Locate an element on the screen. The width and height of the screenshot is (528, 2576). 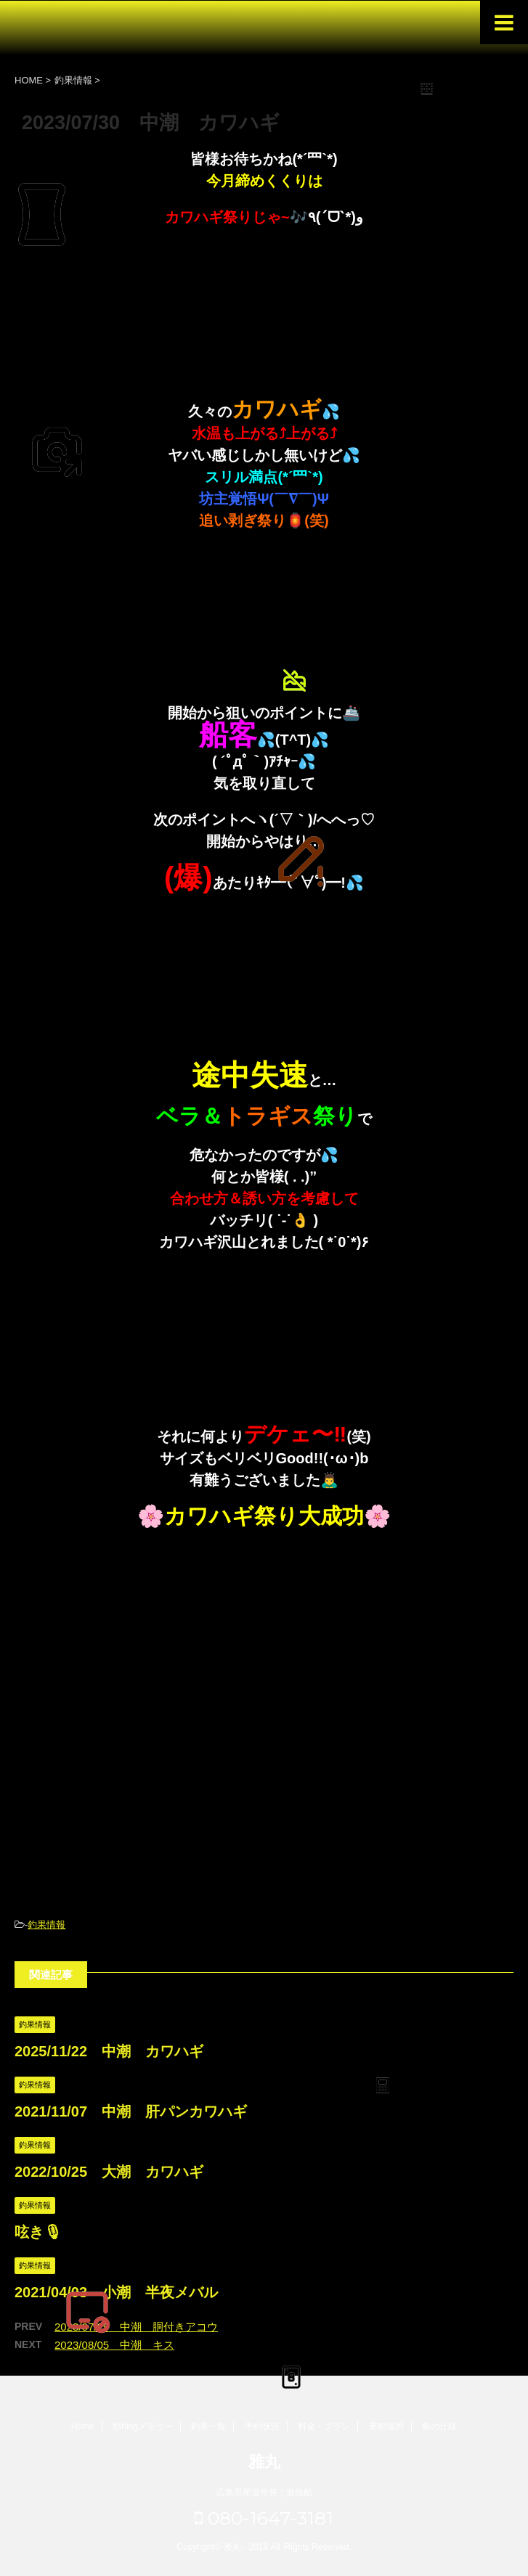
no cake or desserts allowed is located at coordinates (294, 680).